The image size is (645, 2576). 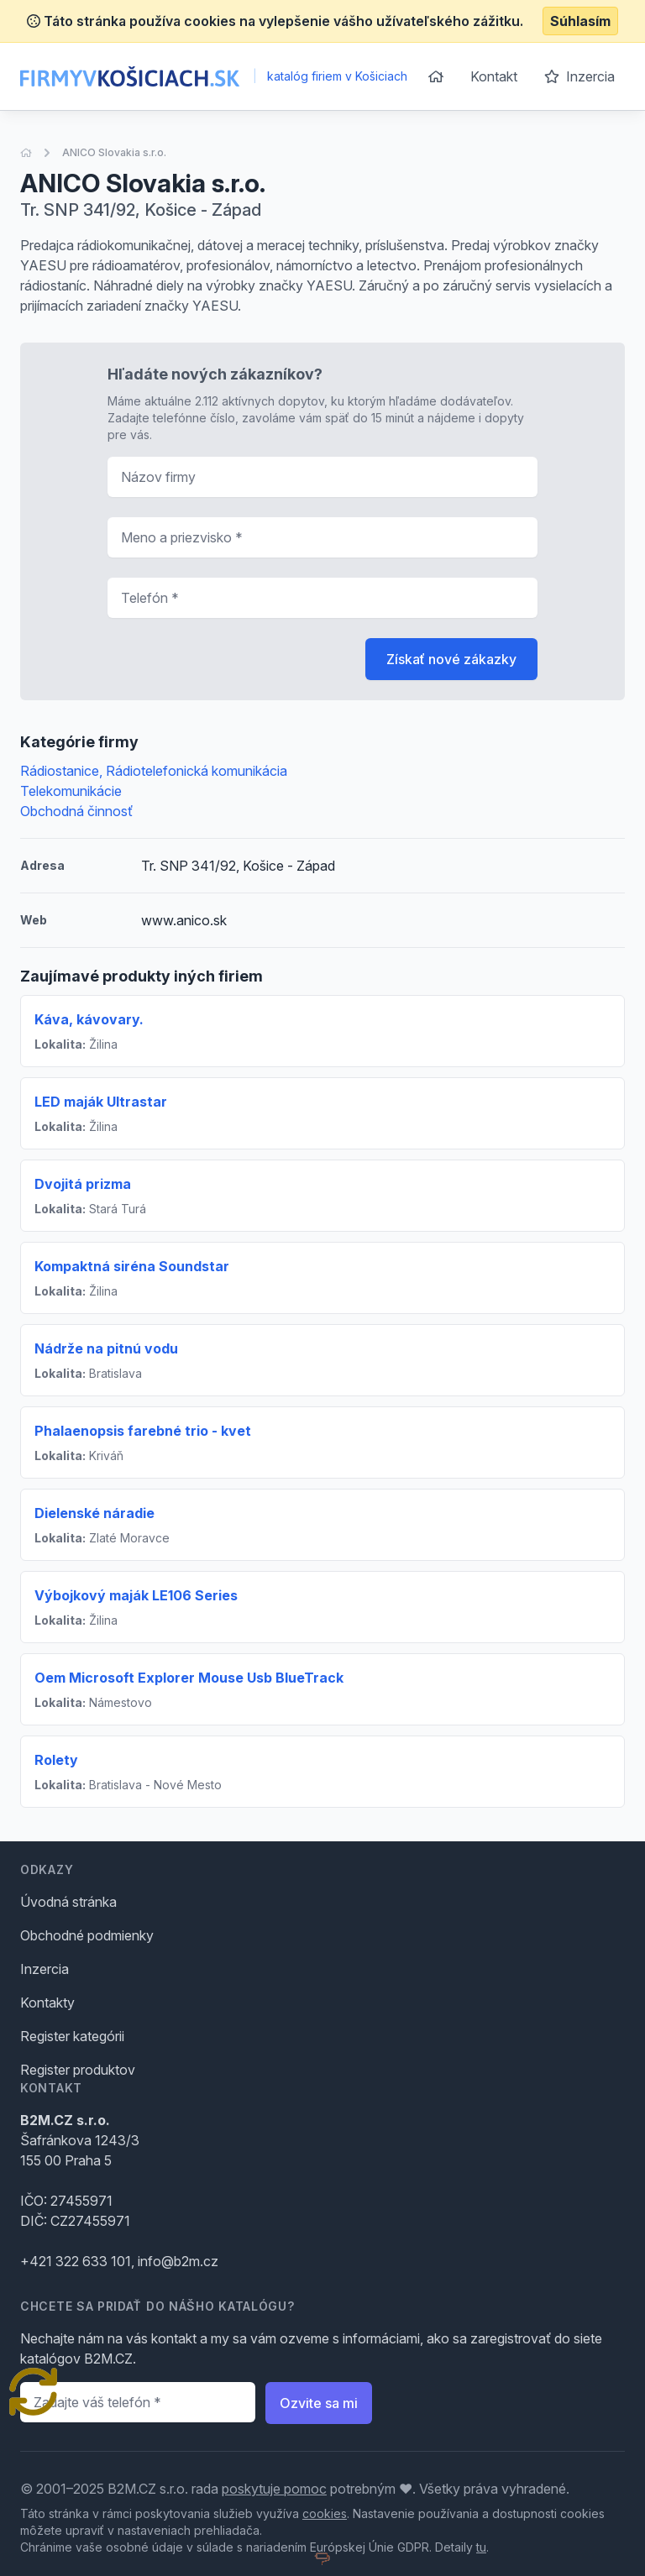 I want to click on refresh the current page or content, so click(x=33, y=2391).